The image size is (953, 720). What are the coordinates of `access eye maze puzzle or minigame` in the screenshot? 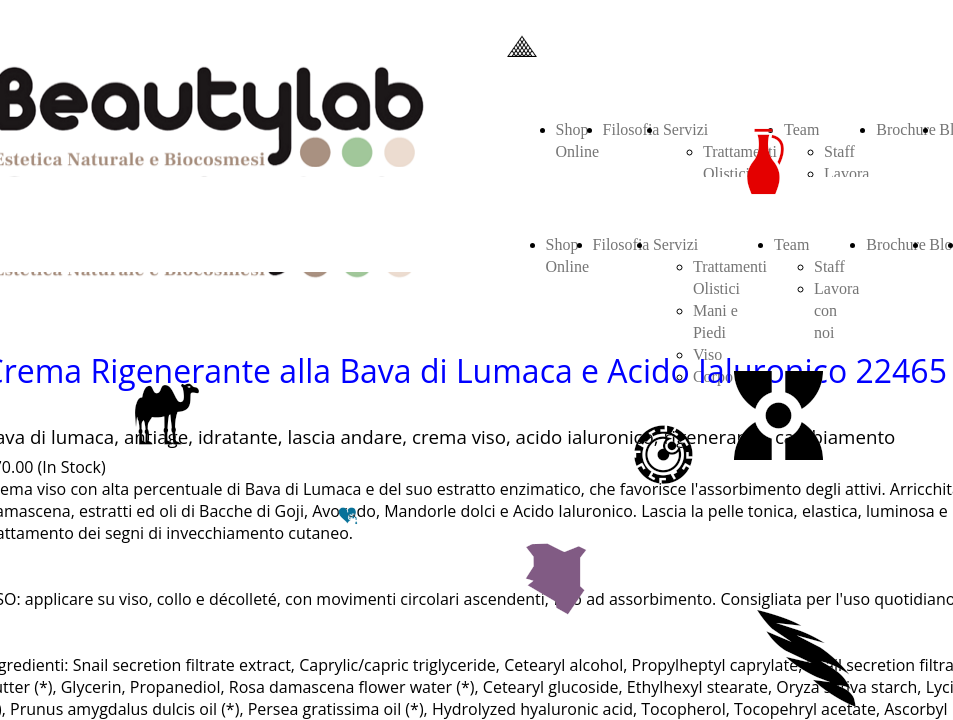 It's located at (663, 454).